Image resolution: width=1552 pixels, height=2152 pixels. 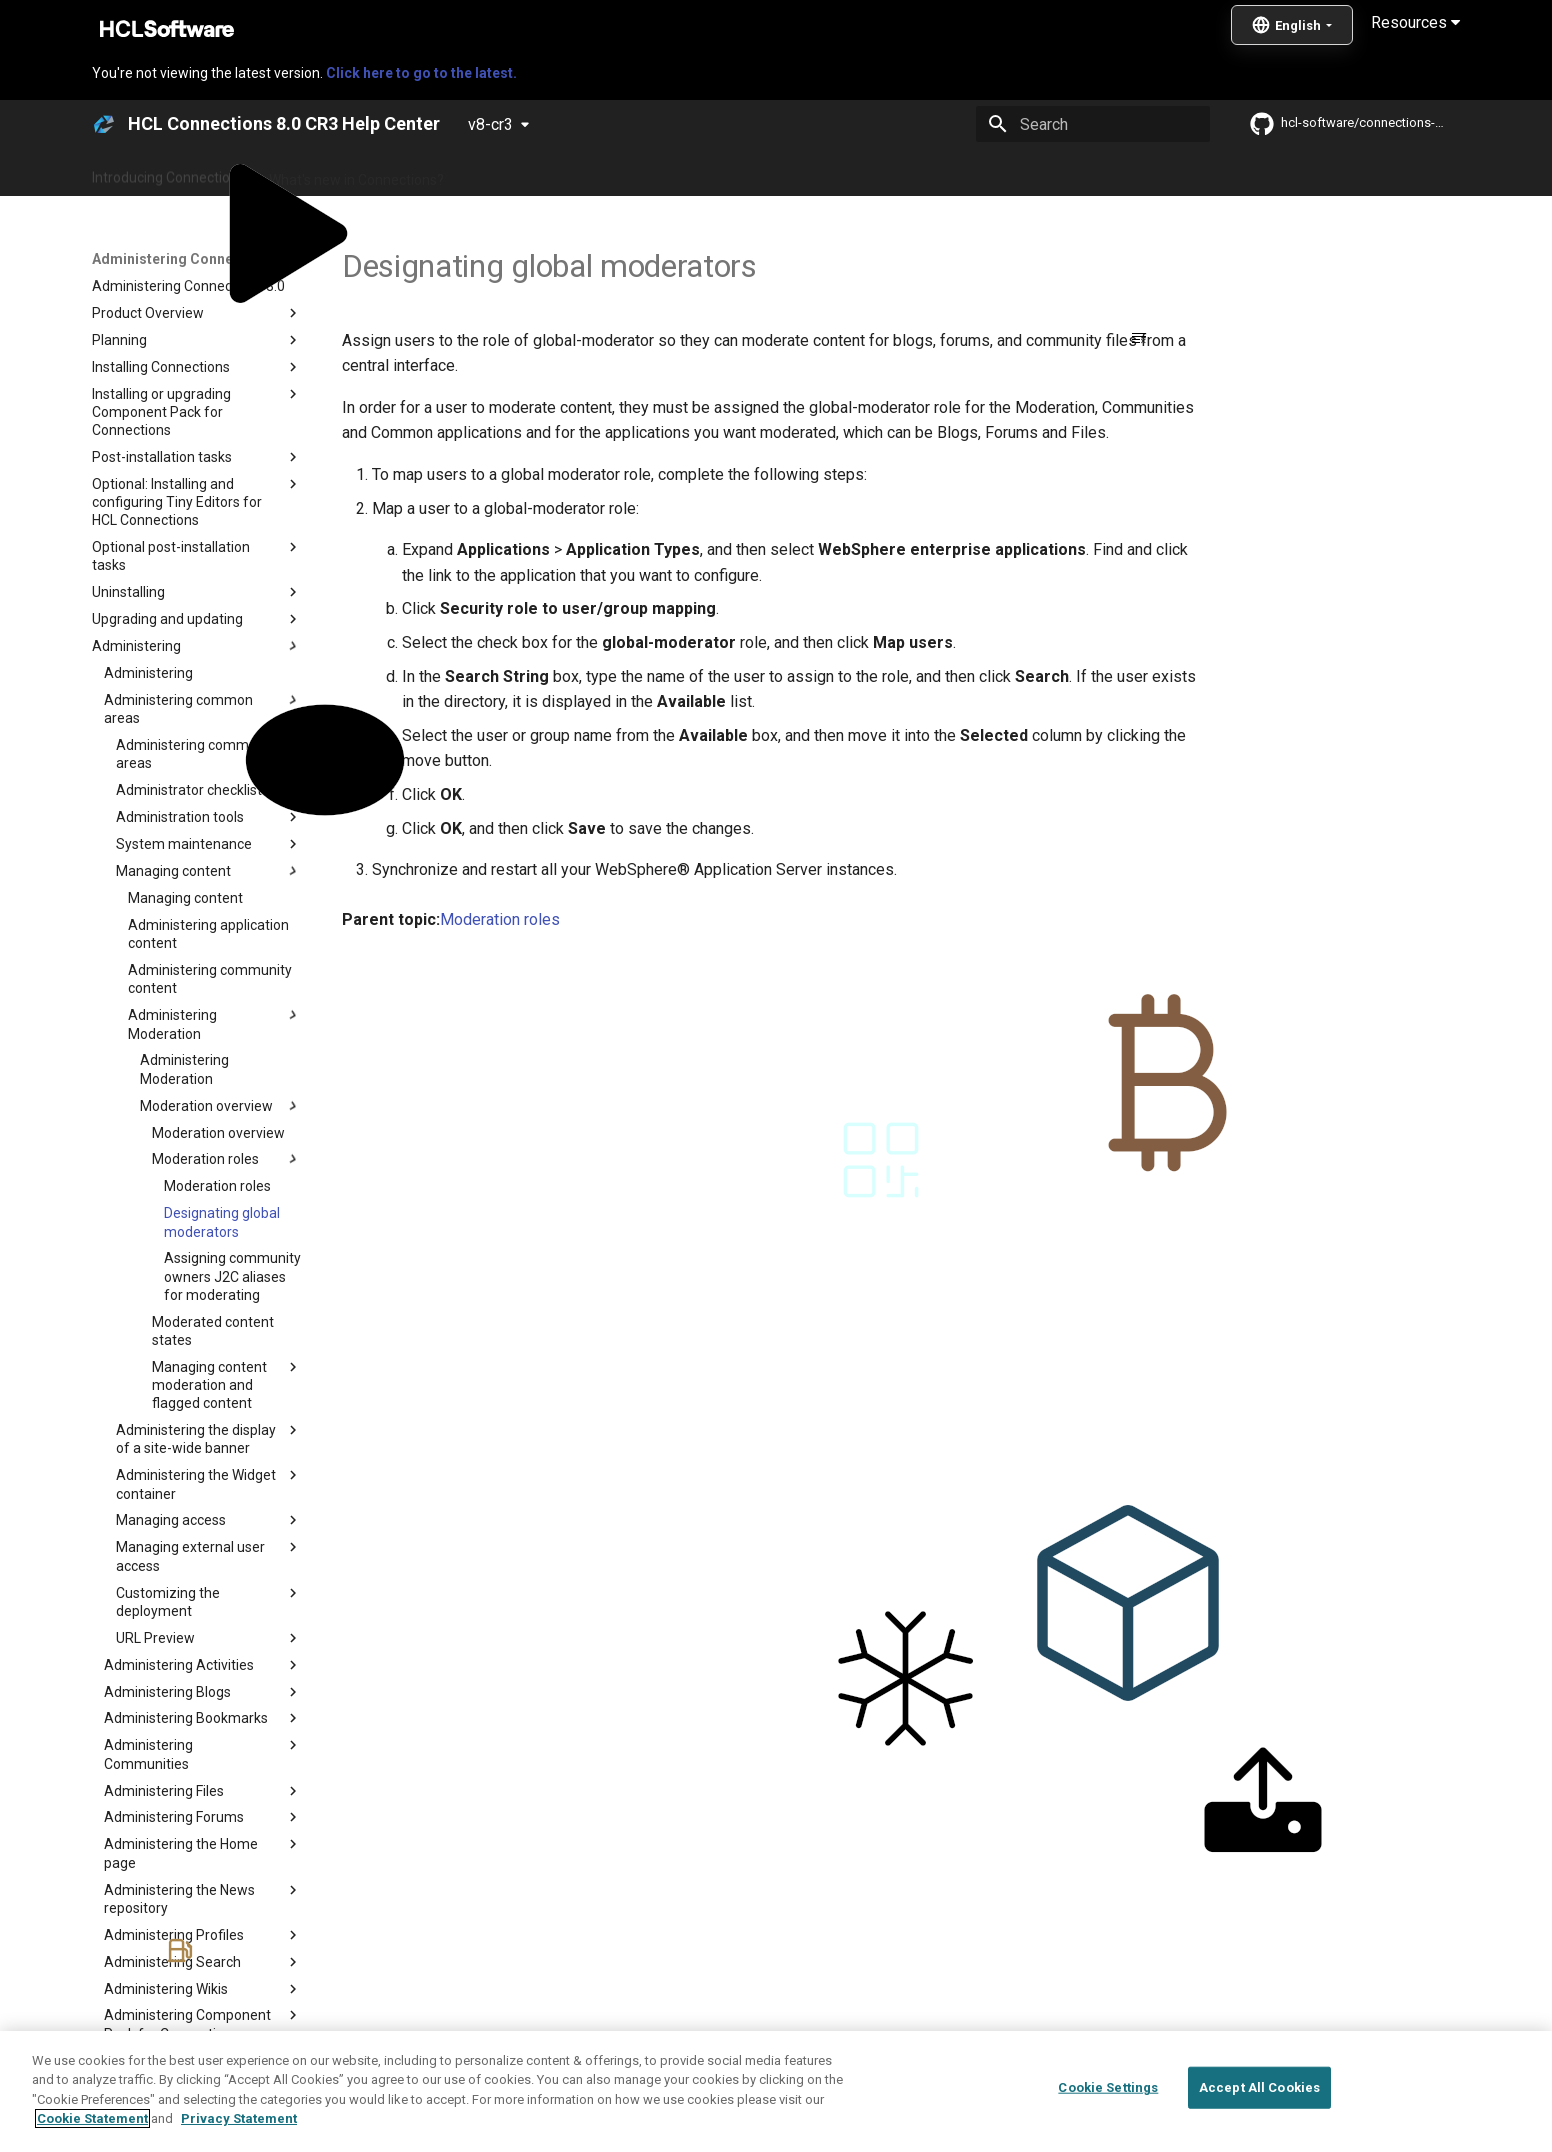 What do you see at coordinates (272, 233) in the screenshot?
I see `start or resume media playback` at bounding box center [272, 233].